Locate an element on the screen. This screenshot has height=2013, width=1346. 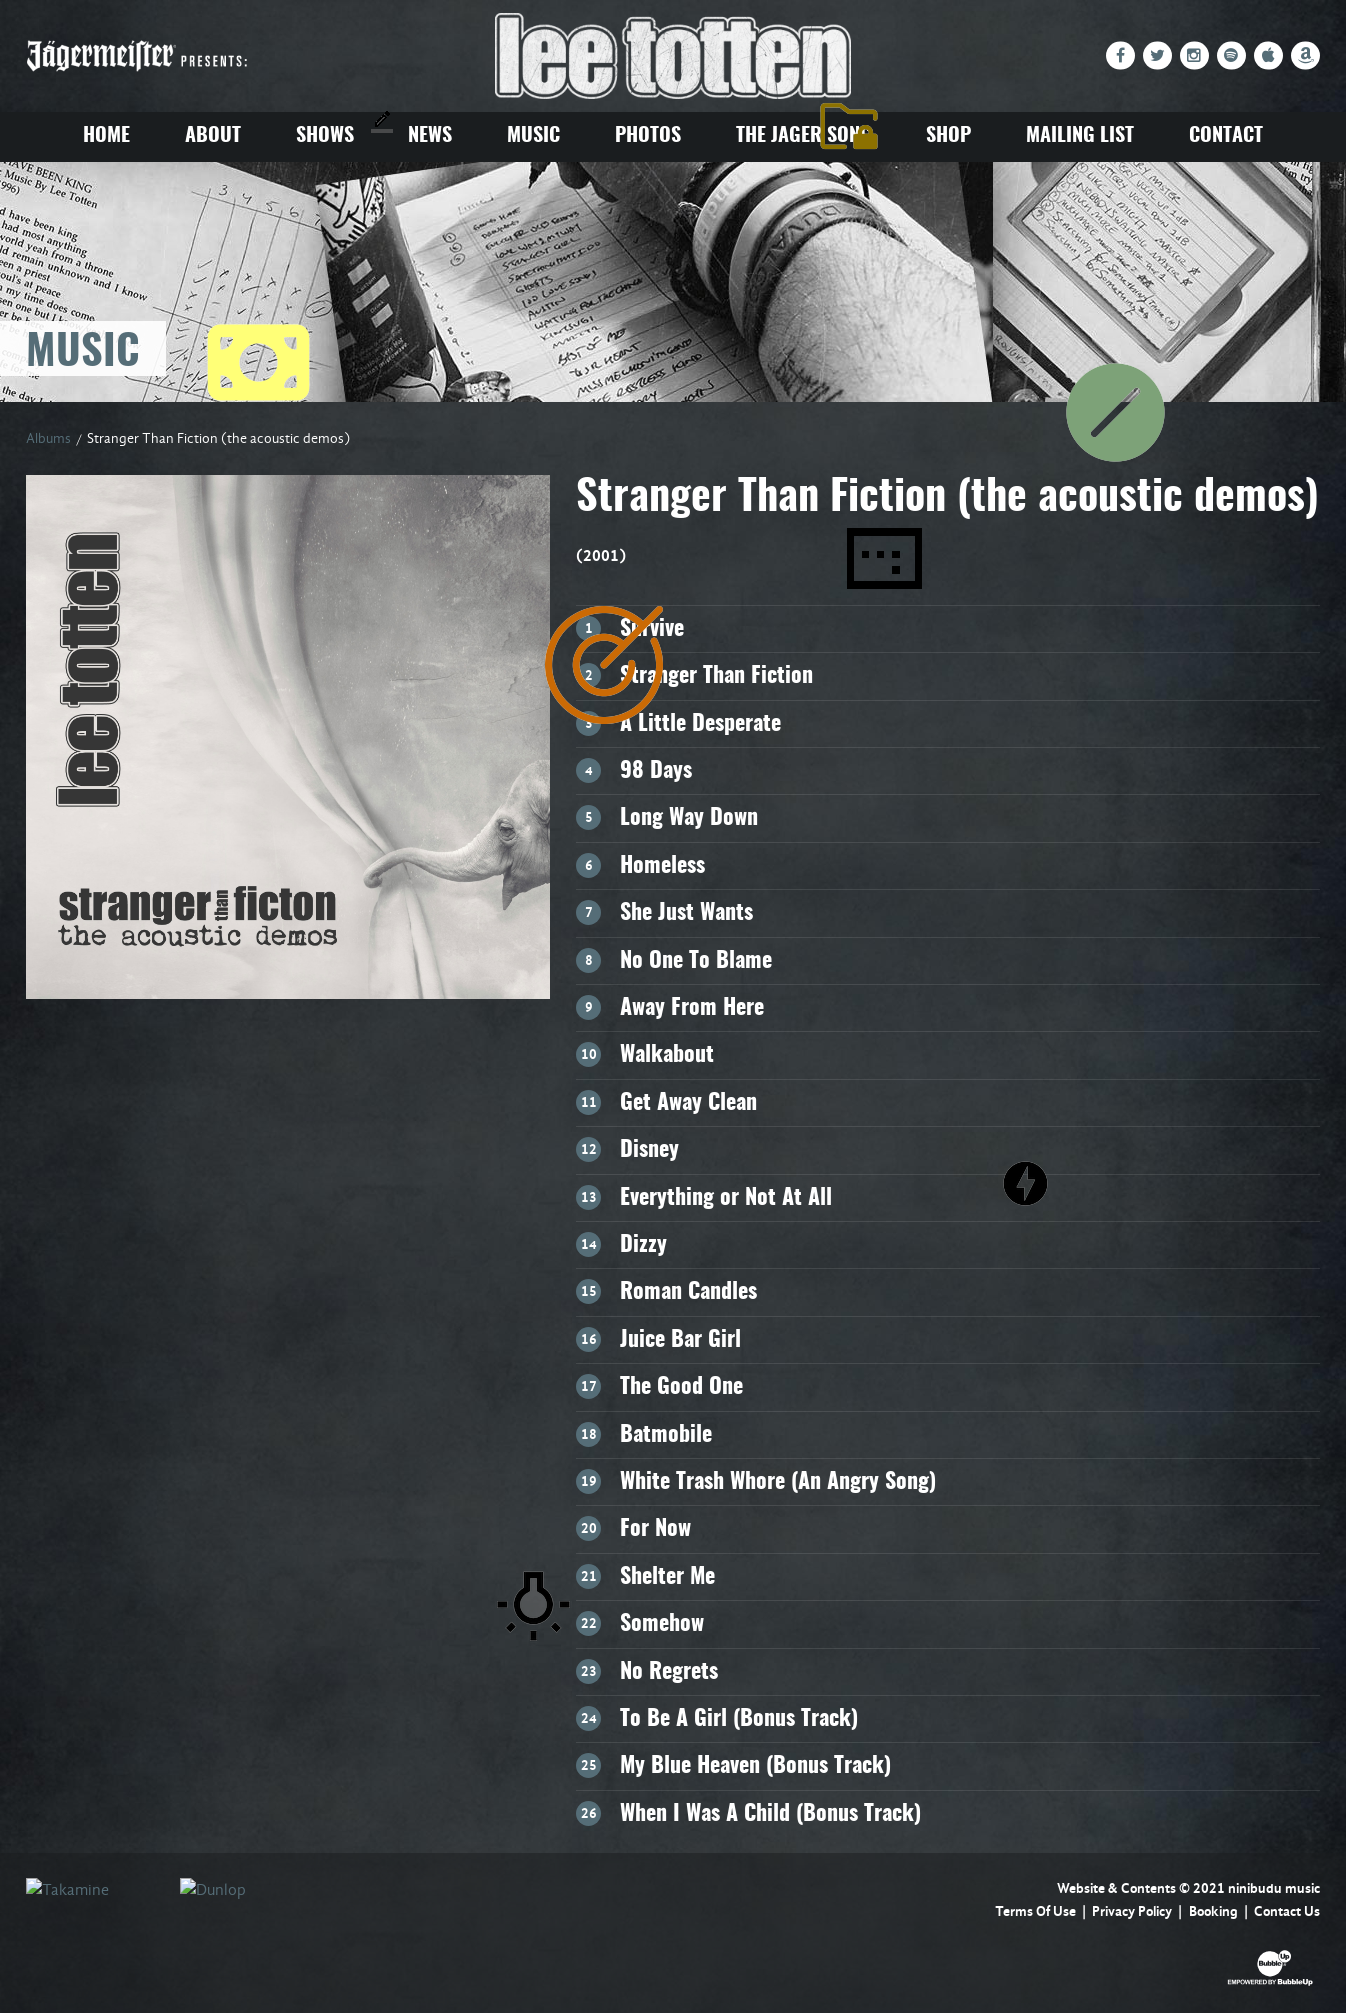
set a goal or target is located at coordinates (604, 665).